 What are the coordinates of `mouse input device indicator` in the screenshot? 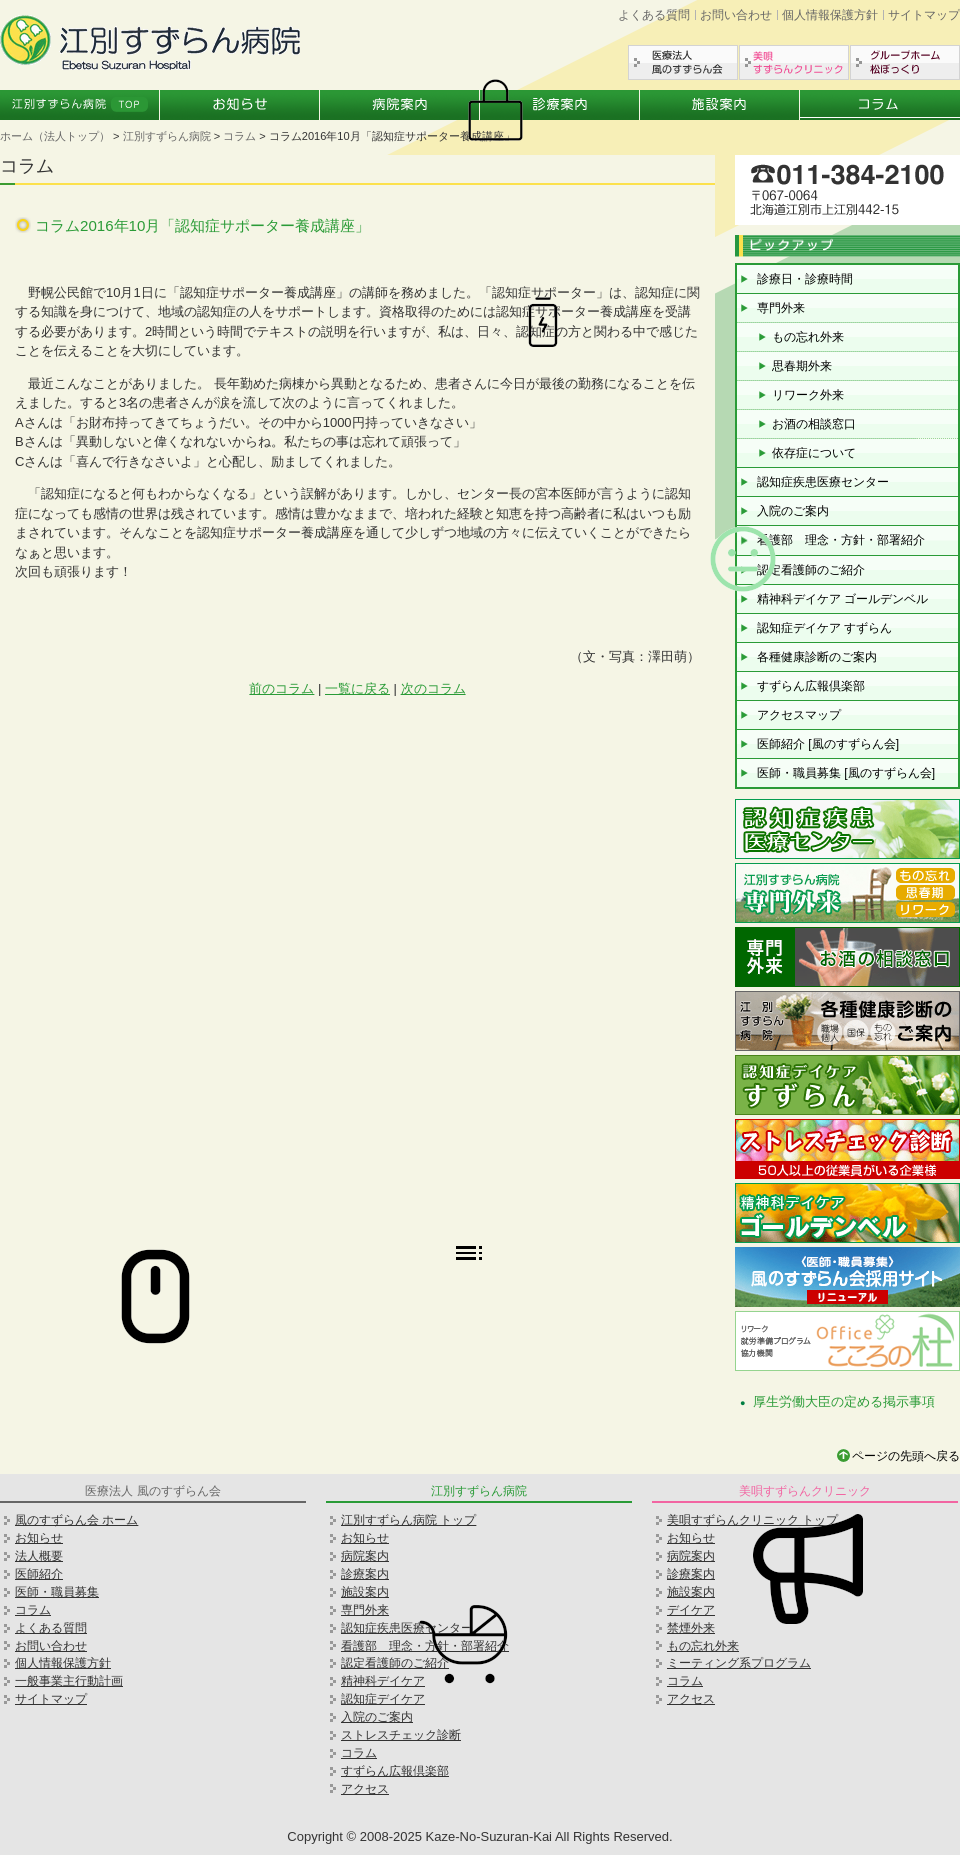 It's located at (155, 1296).